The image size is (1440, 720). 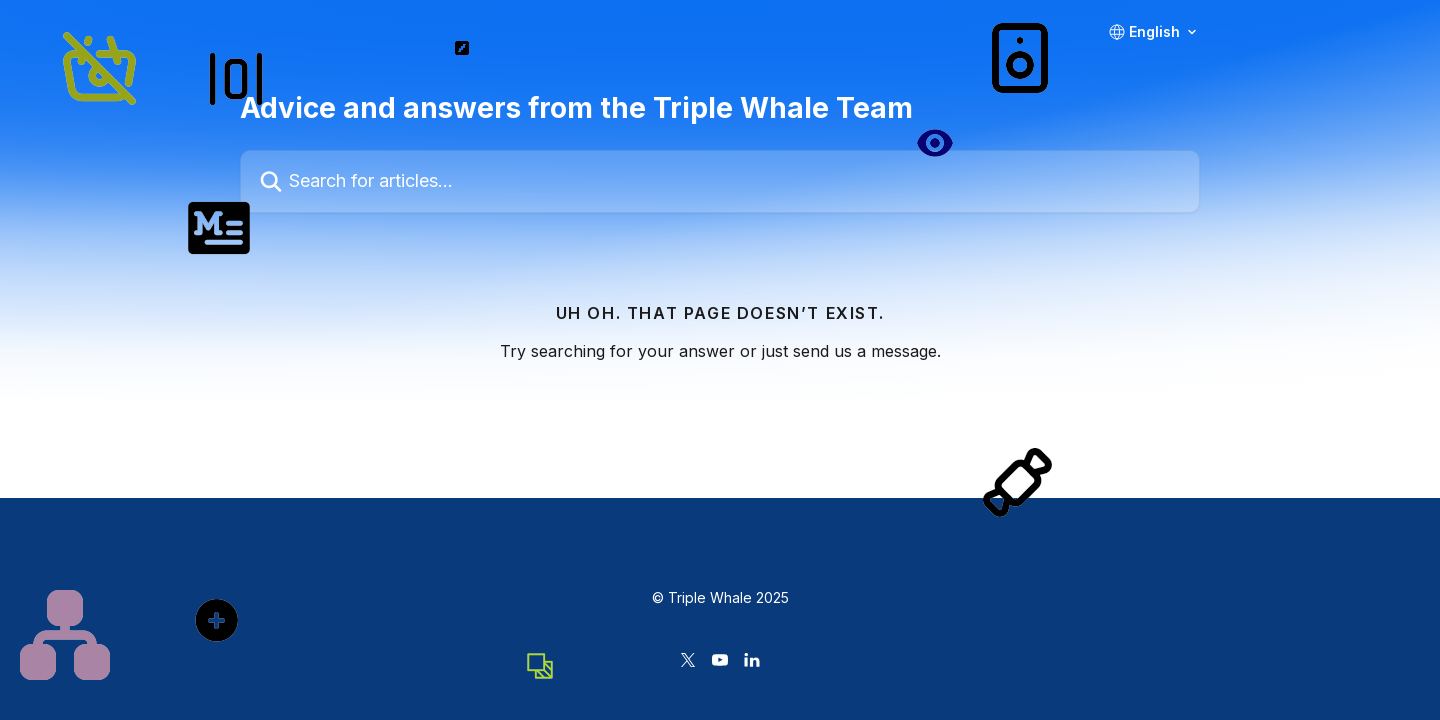 What do you see at coordinates (935, 143) in the screenshot?
I see `view or preview content` at bounding box center [935, 143].